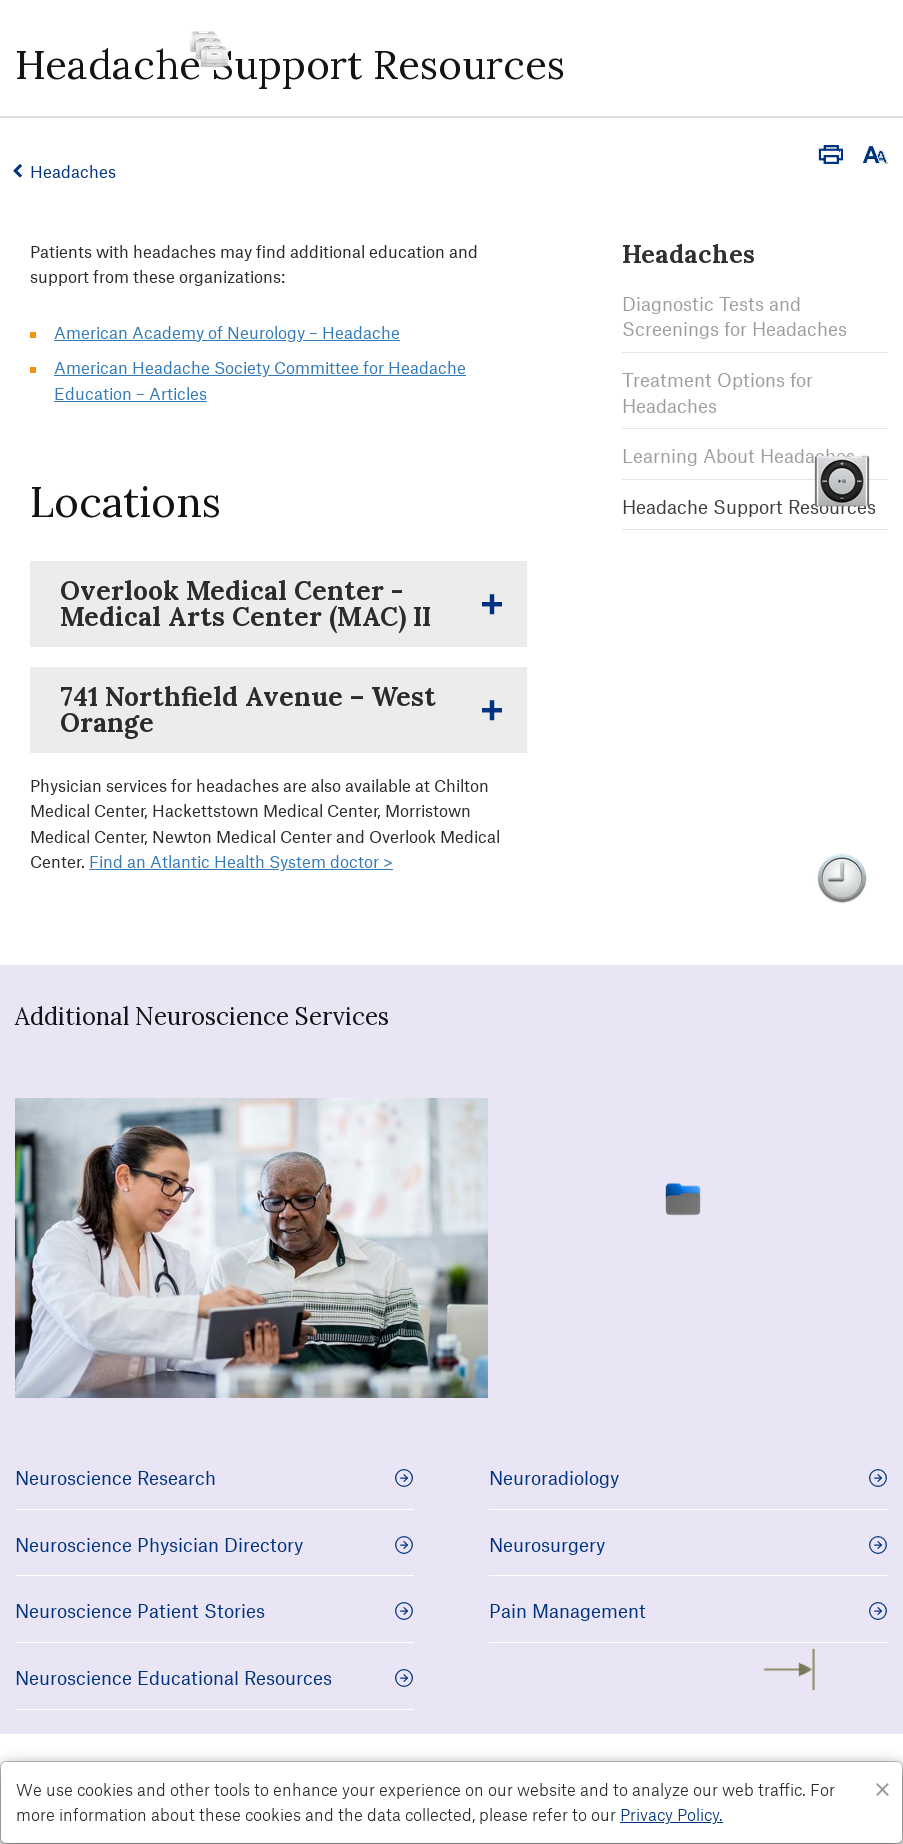 The height and width of the screenshot is (1844, 903). I want to click on jump to the last item in a list, so click(789, 1669).